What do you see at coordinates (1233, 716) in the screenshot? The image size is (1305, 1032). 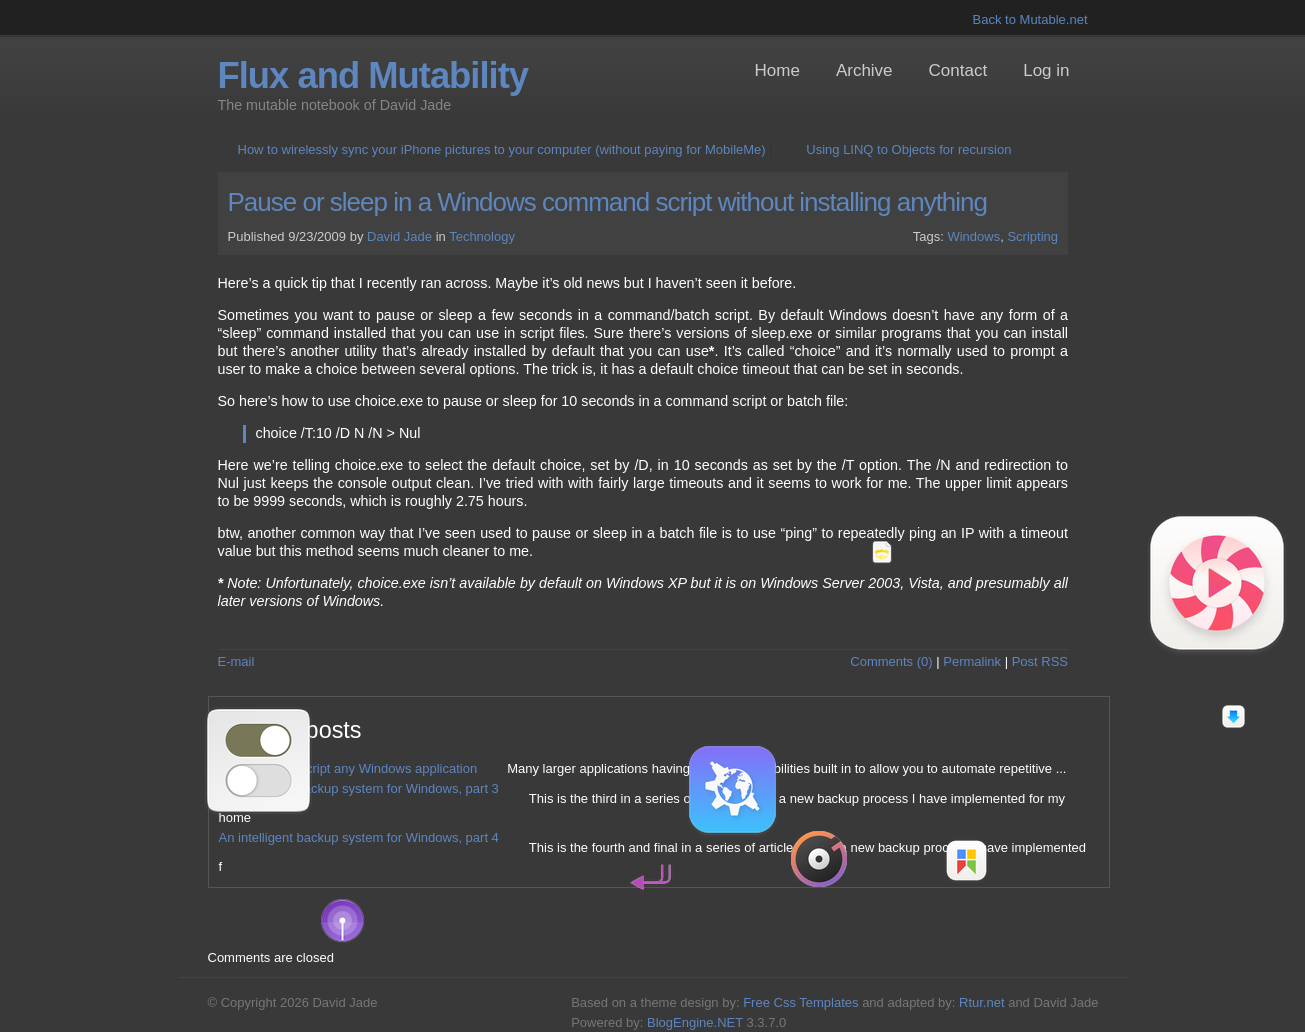 I see `open kget download manager` at bounding box center [1233, 716].